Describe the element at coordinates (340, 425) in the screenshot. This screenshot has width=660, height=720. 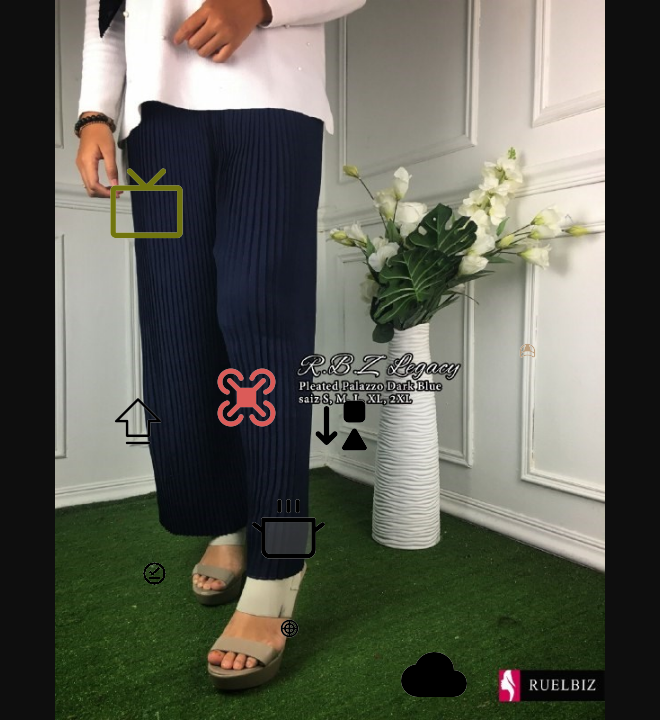
I see `sort items by shape in ascending order` at that location.